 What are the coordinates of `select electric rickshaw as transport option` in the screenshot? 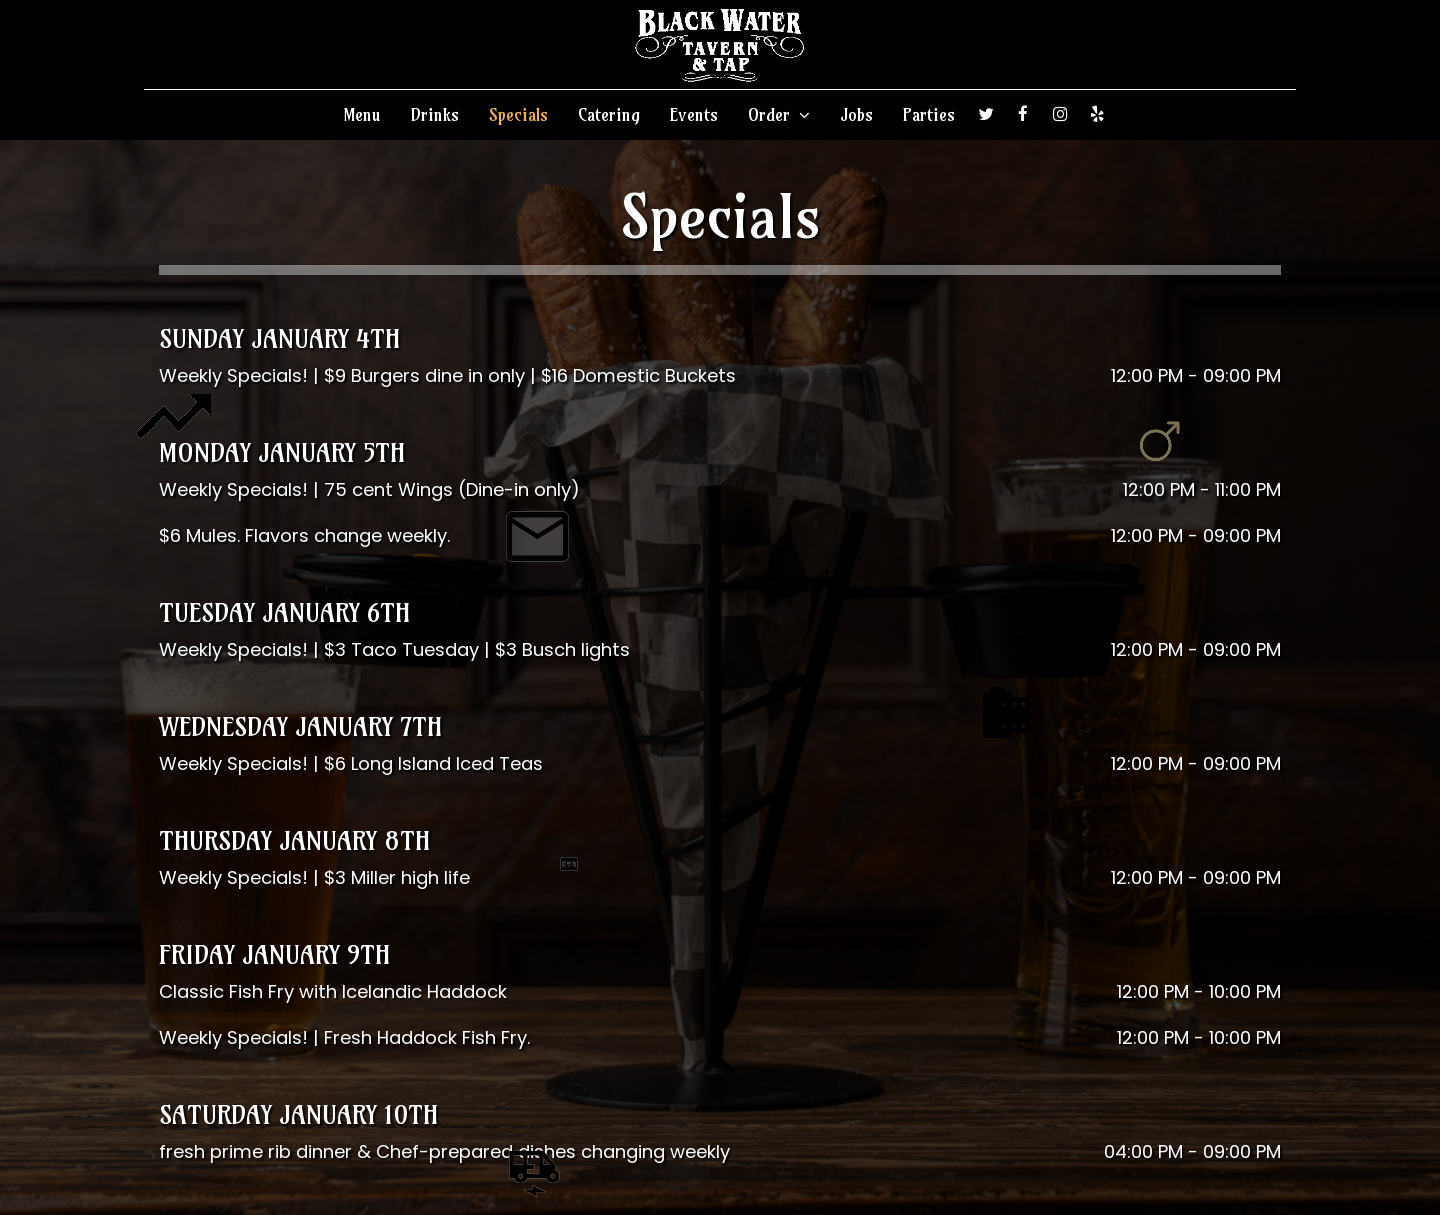 It's located at (534, 1171).